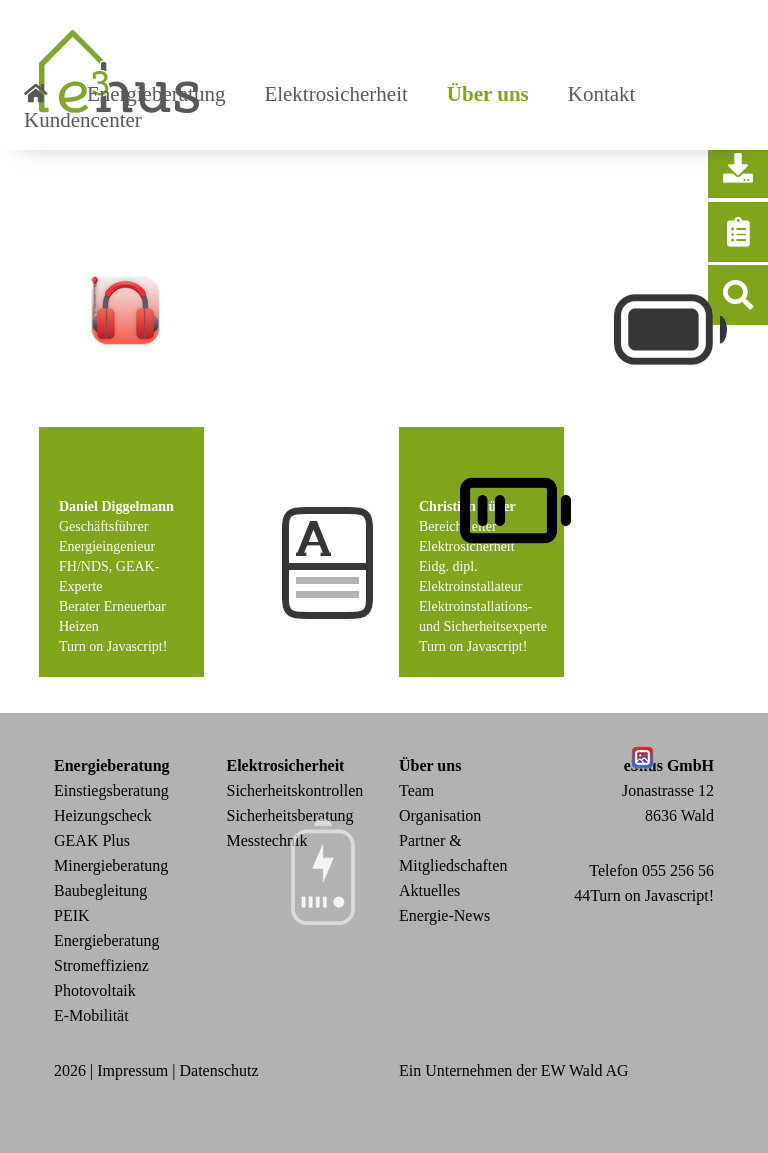  What do you see at coordinates (323, 872) in the screenshot?
I see `battery connected to uninterruptible power supply (UPS)` at bounding box center [323, 872].